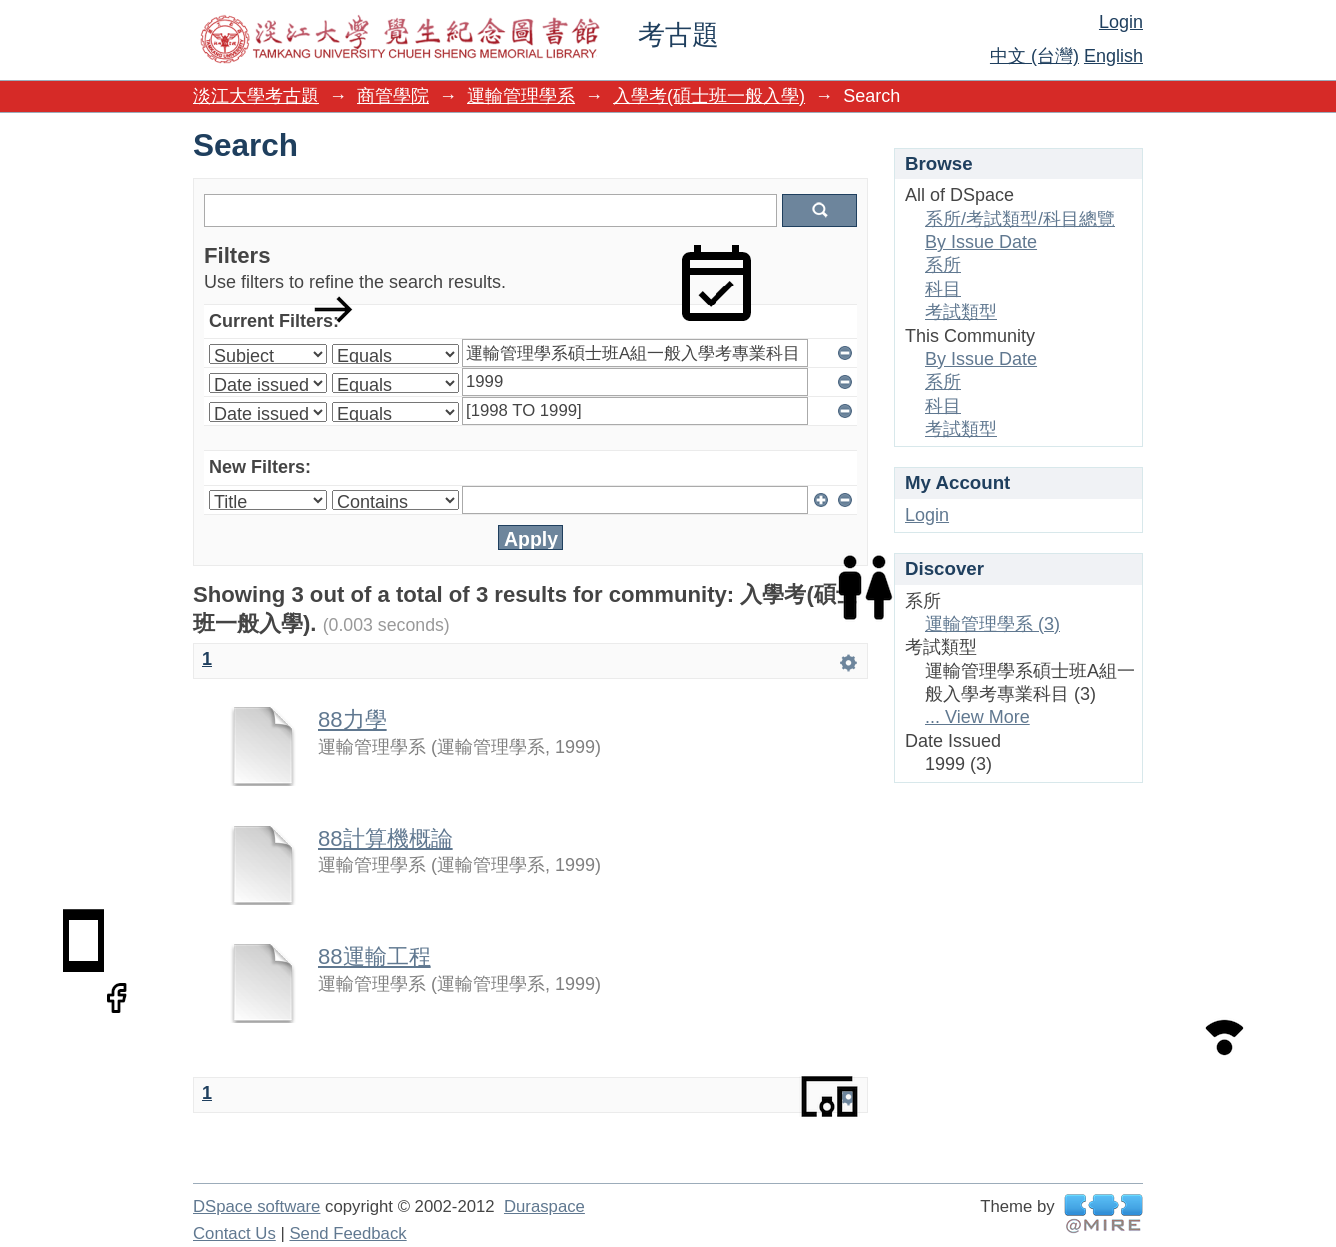  Describe the element at coordinates (864, 587) in the screenshot. I see `locate restroom facilities` at that location.